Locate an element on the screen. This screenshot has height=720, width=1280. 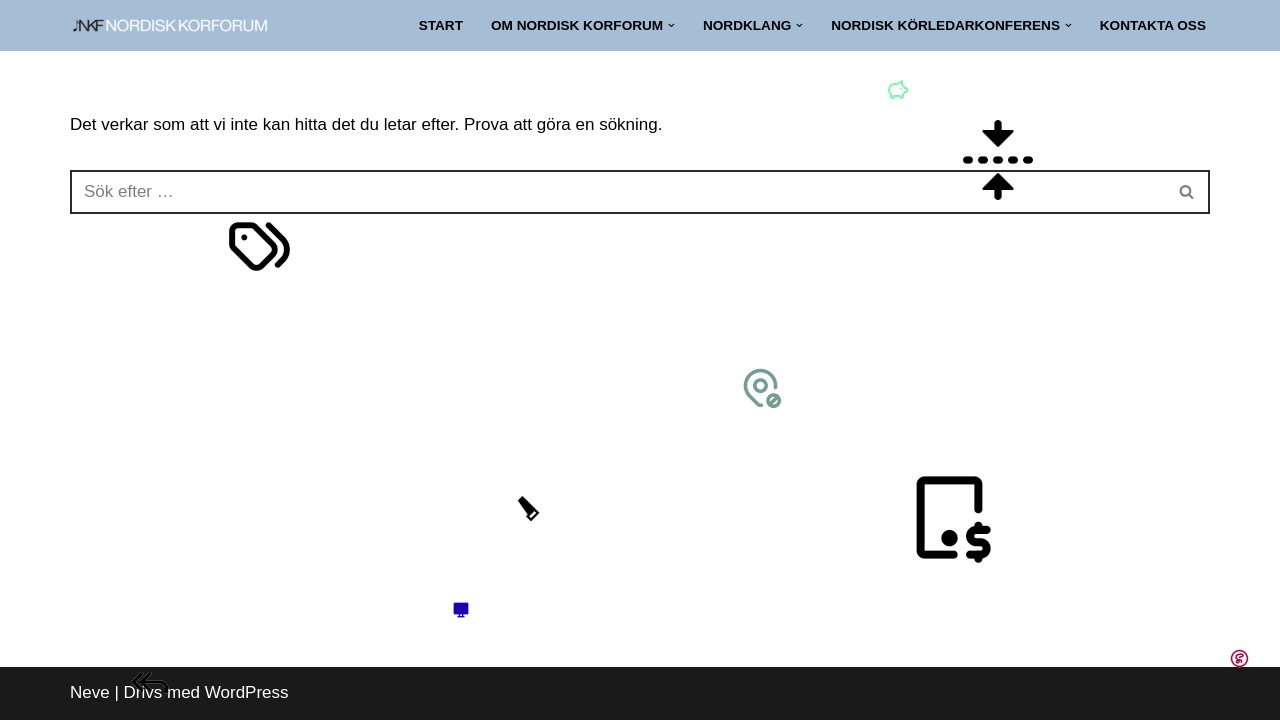
reply to all recipients of an email or message is located at coordinates (150, 682).